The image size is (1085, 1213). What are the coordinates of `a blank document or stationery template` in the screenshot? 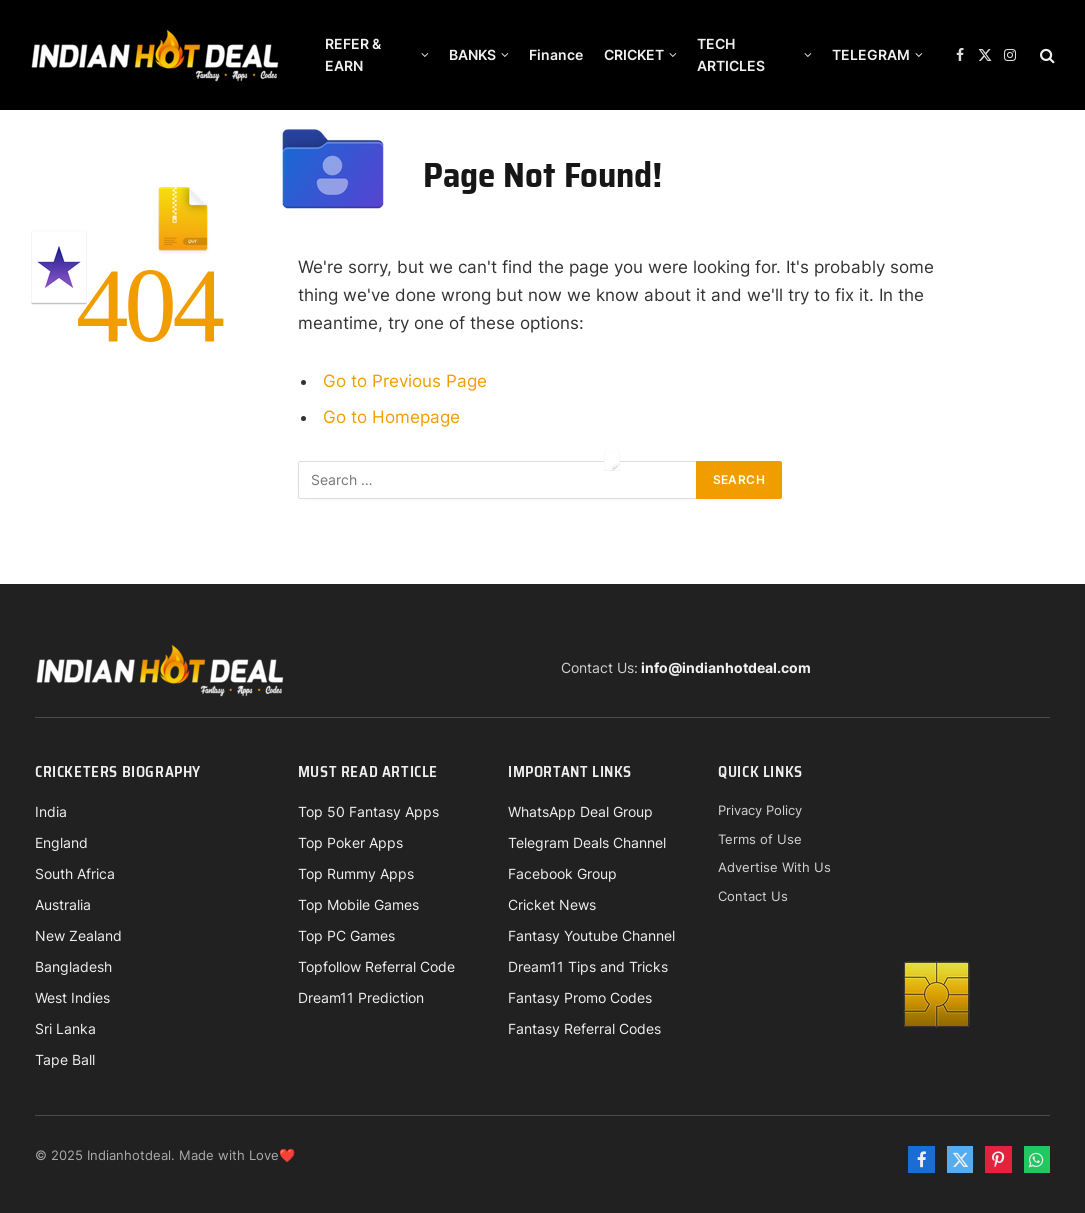 It's located at (612, 461).